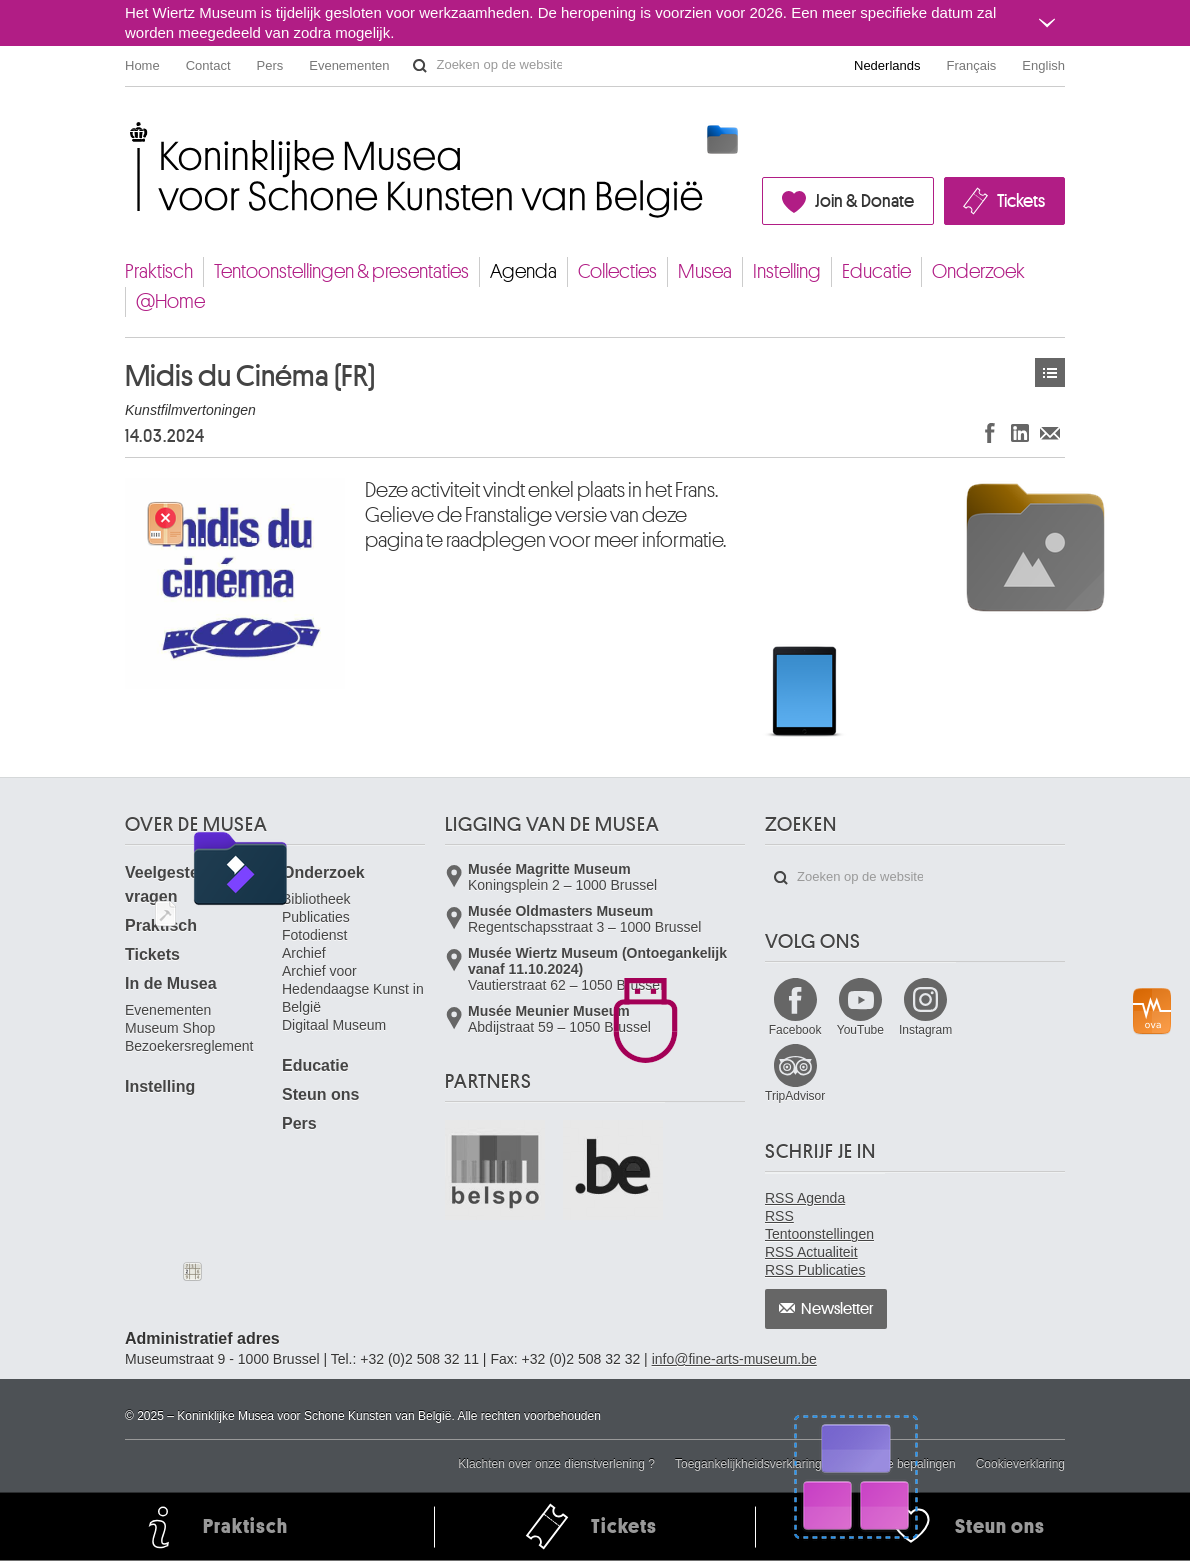 The width and height of the screenshot is (1190, 1561). Describe the element at coordinates (165, 913) in the screenshot. I see `a makefile used for building or compiling software` at that location.